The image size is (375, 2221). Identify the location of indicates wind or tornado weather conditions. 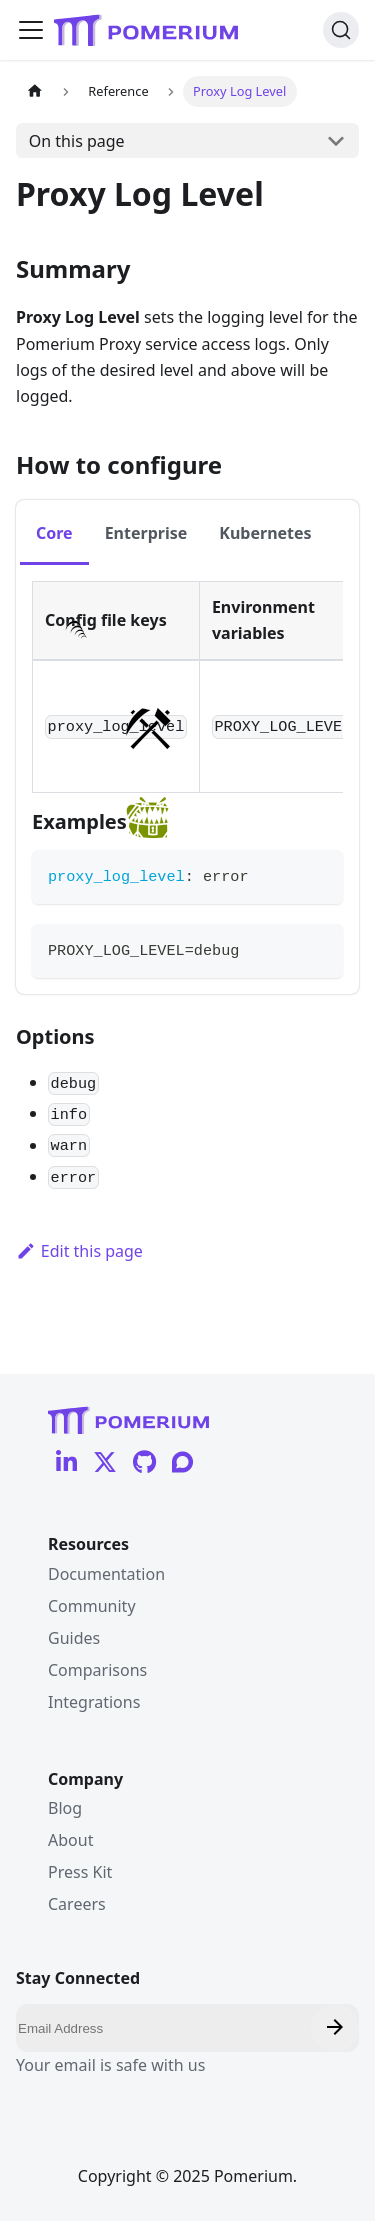
(76, 630).